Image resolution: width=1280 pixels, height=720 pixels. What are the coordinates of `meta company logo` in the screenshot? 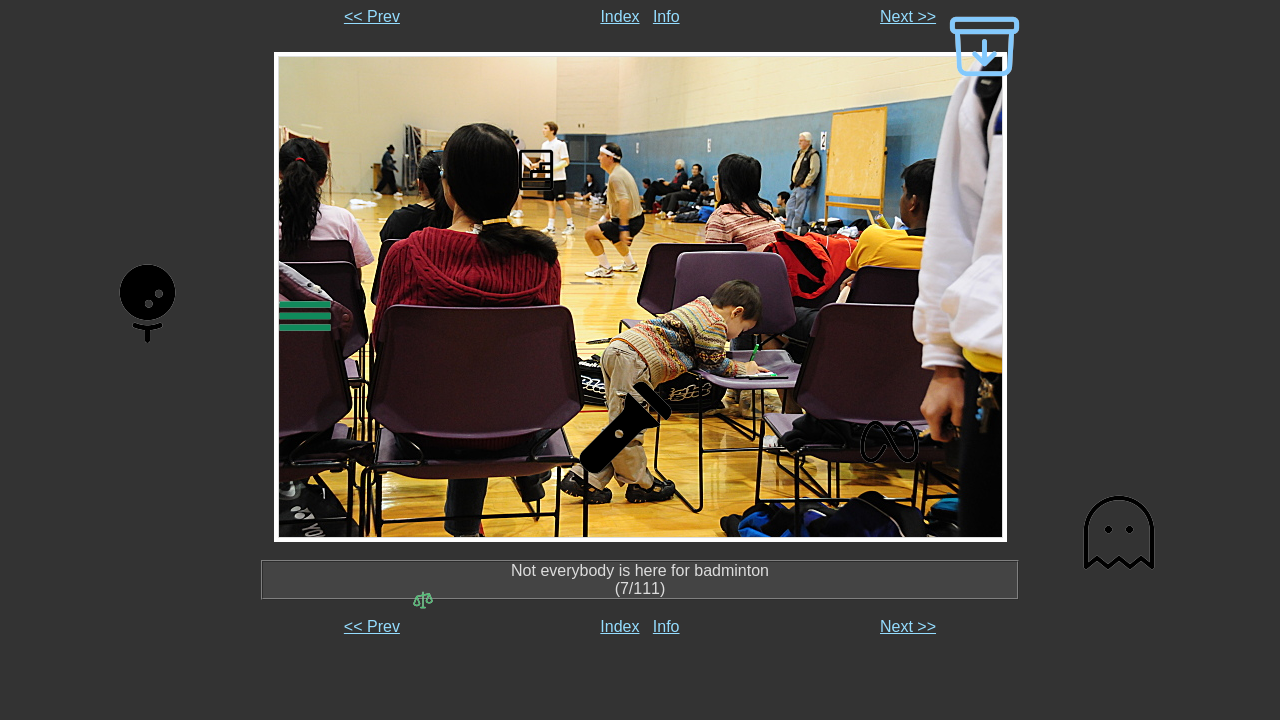 It's located at (889, 441).